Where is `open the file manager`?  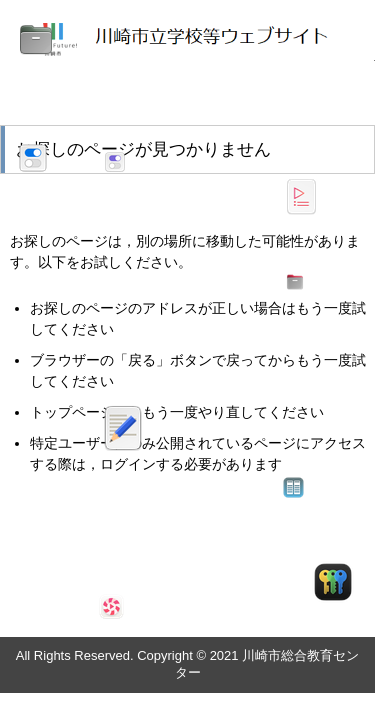 open the file manager is located at coordinates (36, 39).